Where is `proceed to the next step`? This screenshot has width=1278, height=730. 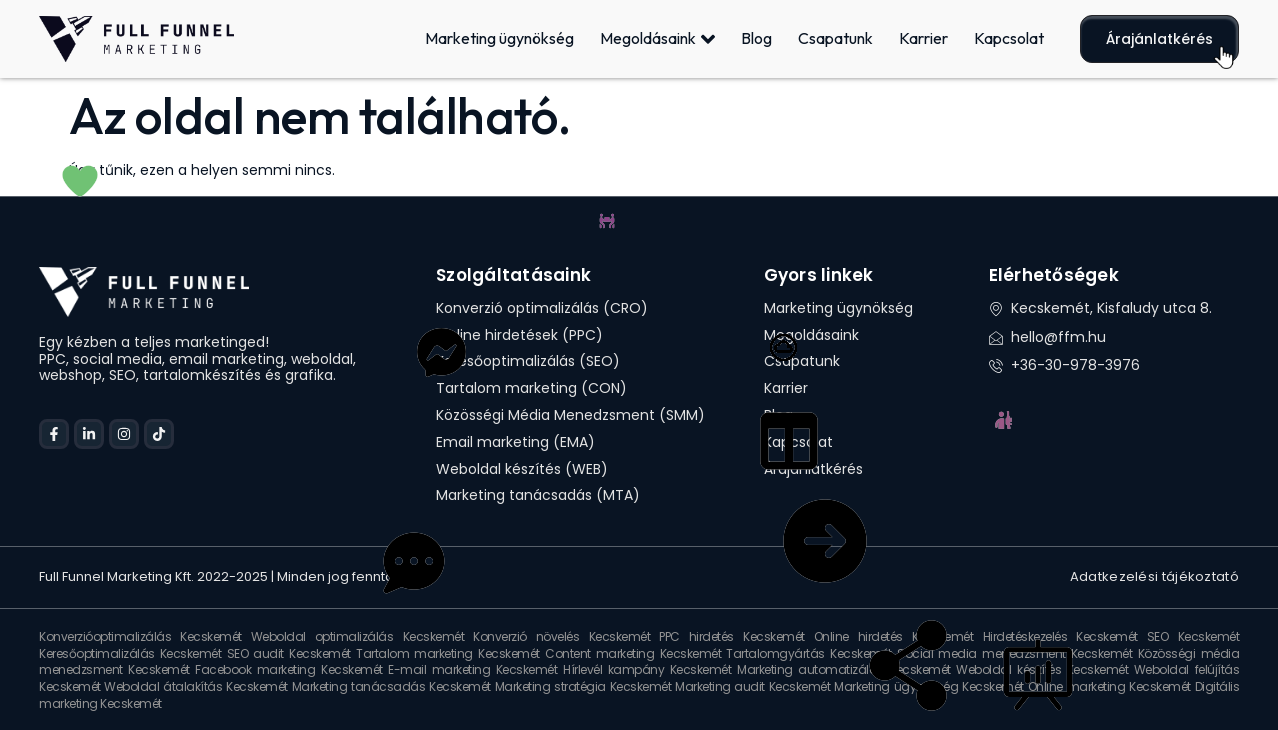
proceed to the next step is located at coordinates (825, 541).